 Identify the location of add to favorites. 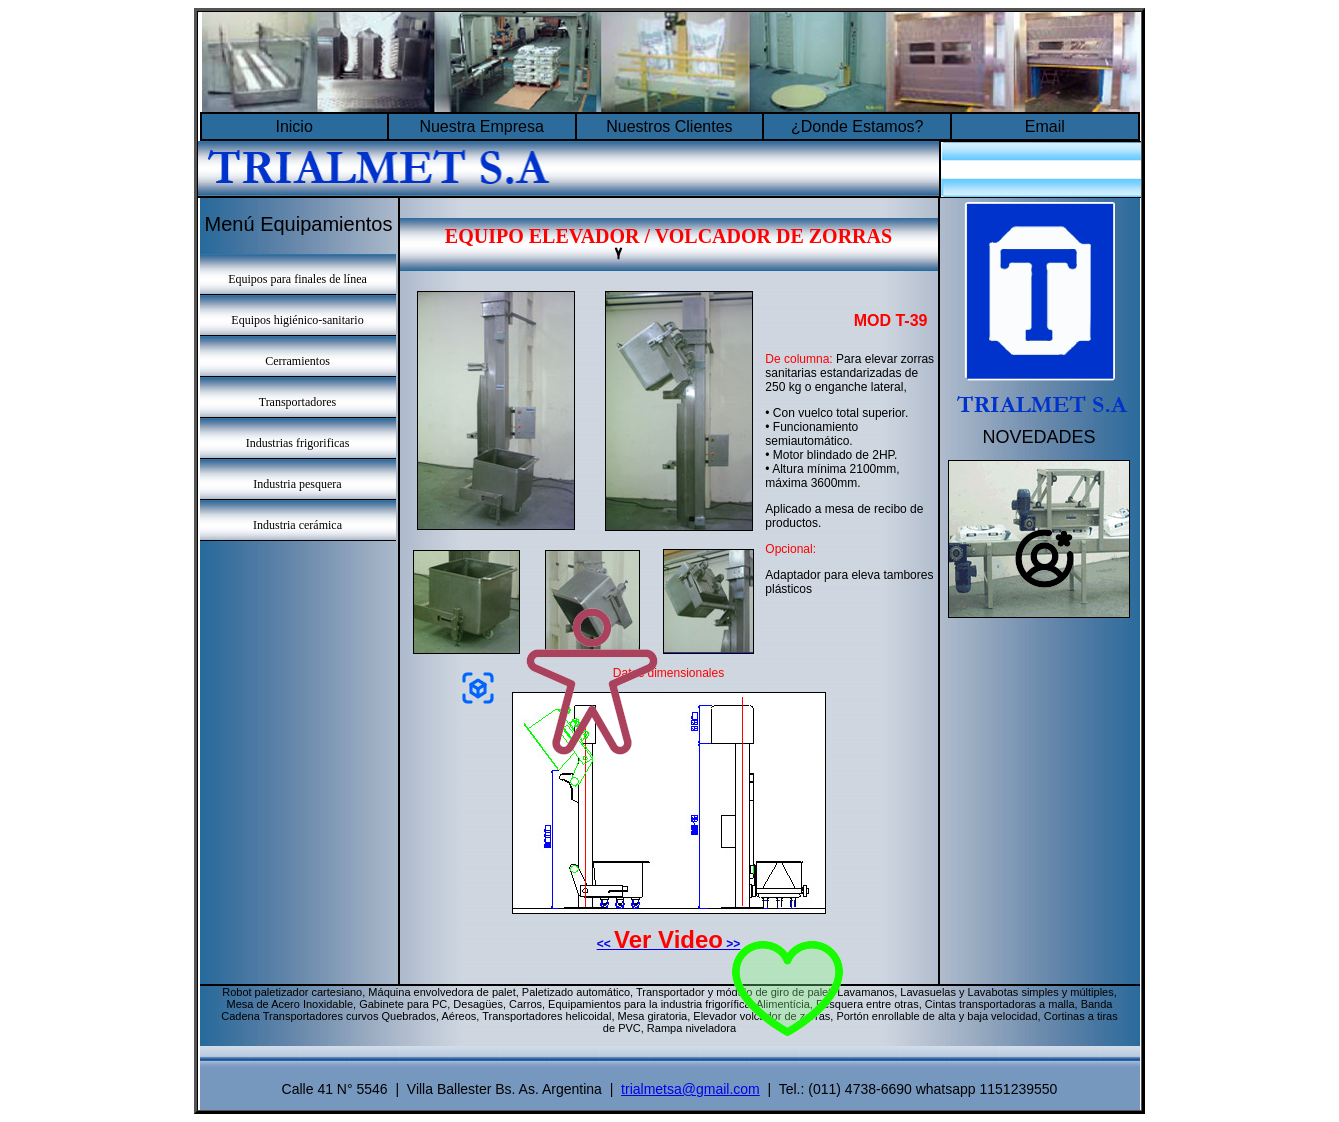
(787, 984).